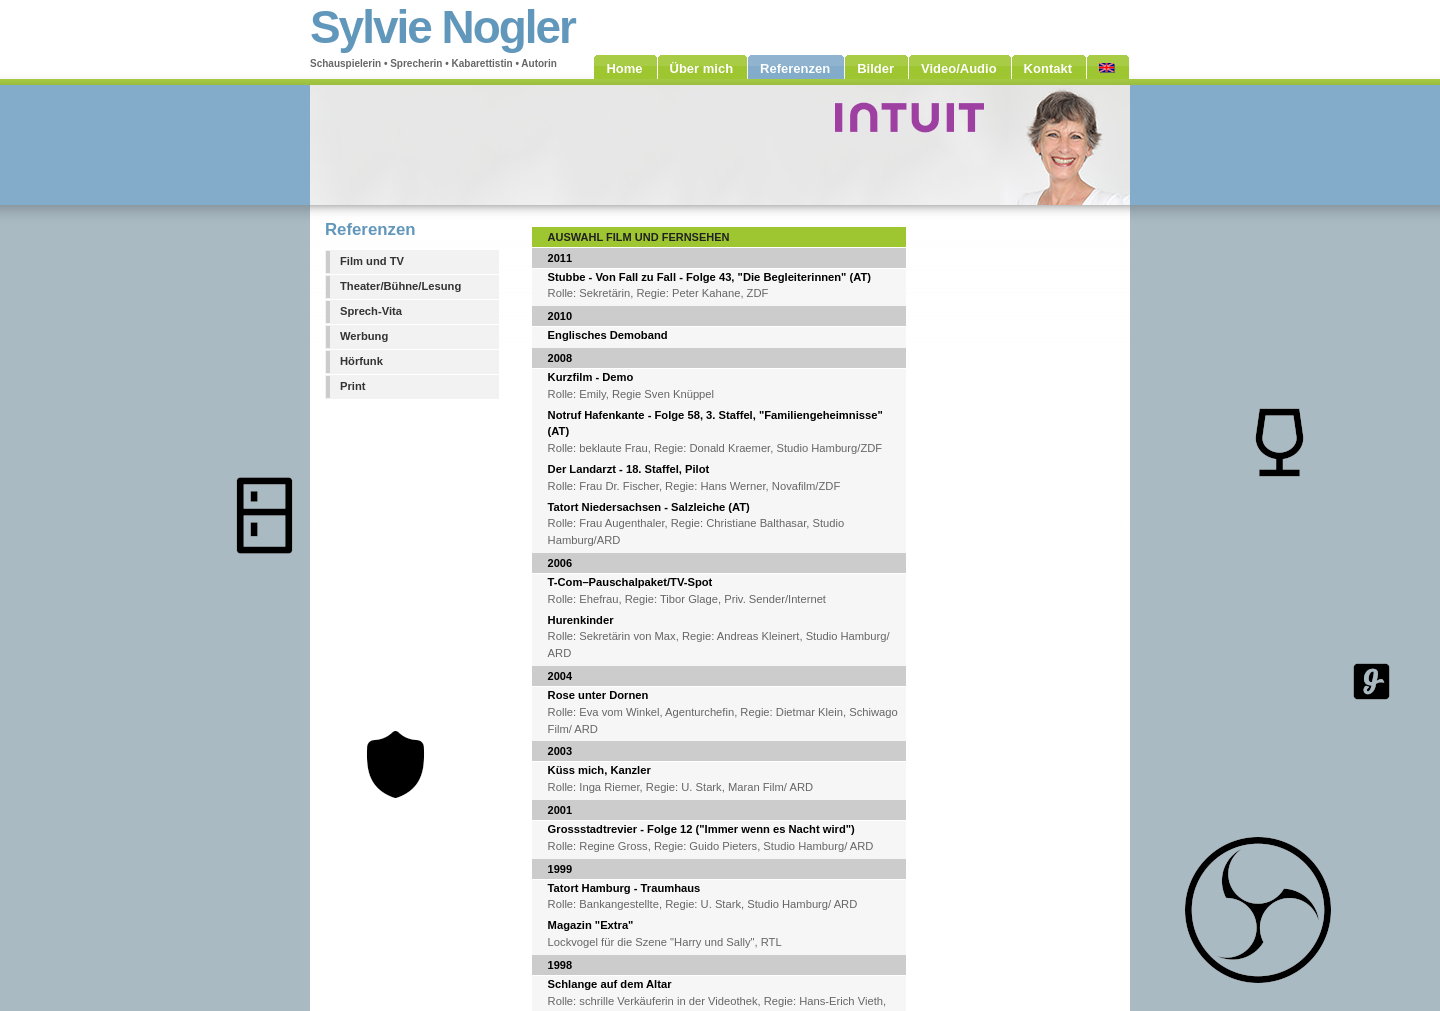  What do you see at coordinates (909, 117) in the screenshot?
I see `intuit company logo` at bounding box center [909, 117].